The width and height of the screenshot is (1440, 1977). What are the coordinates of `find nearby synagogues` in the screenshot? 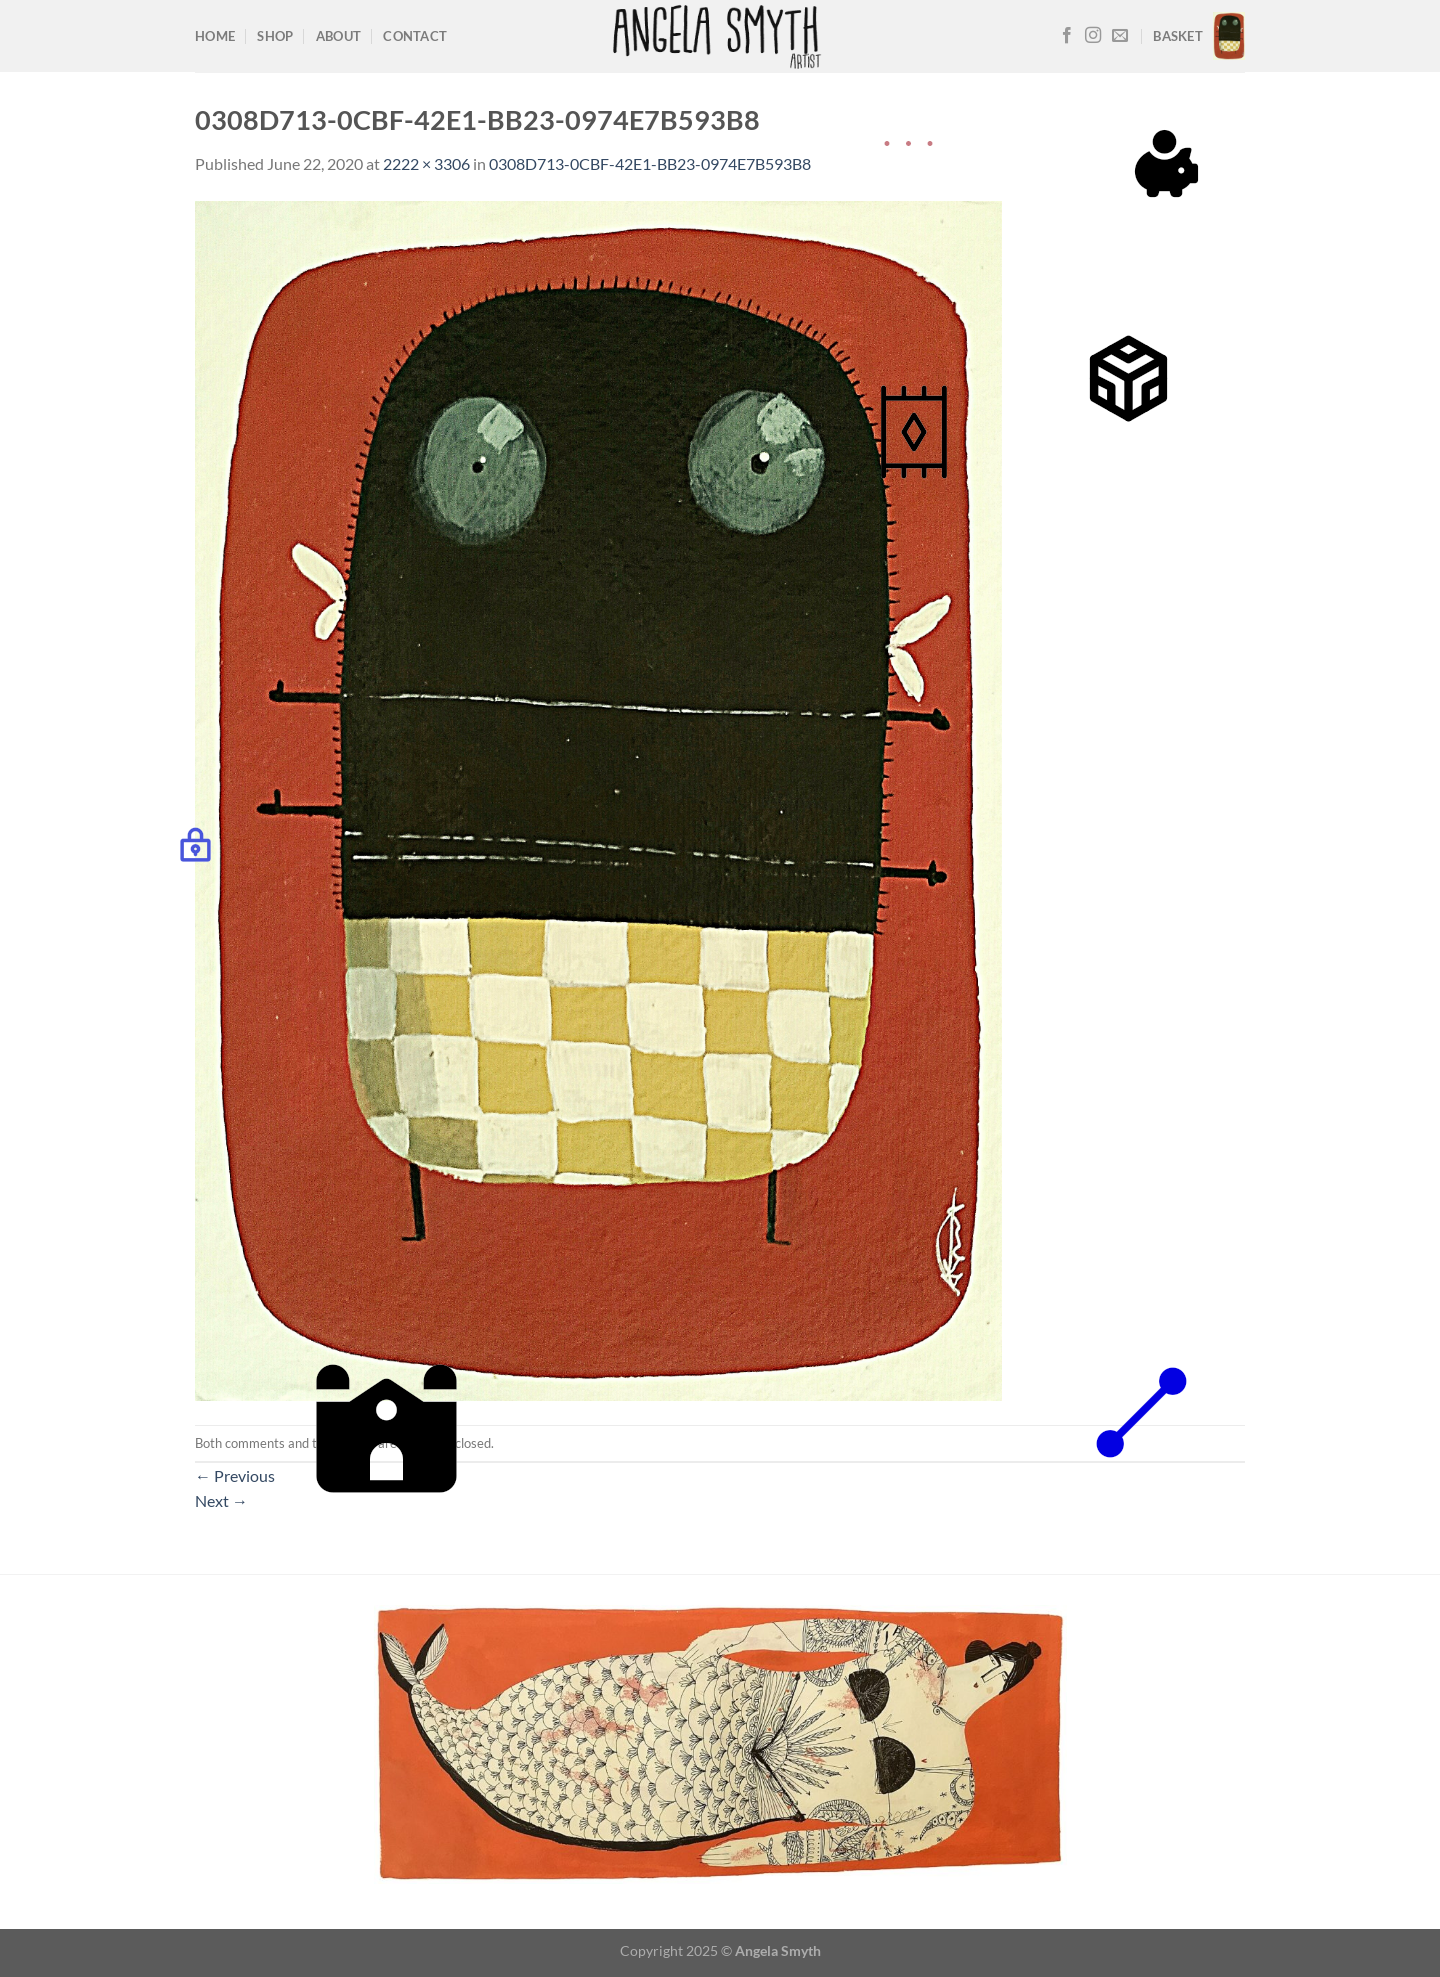 It's located at (386, 1426).